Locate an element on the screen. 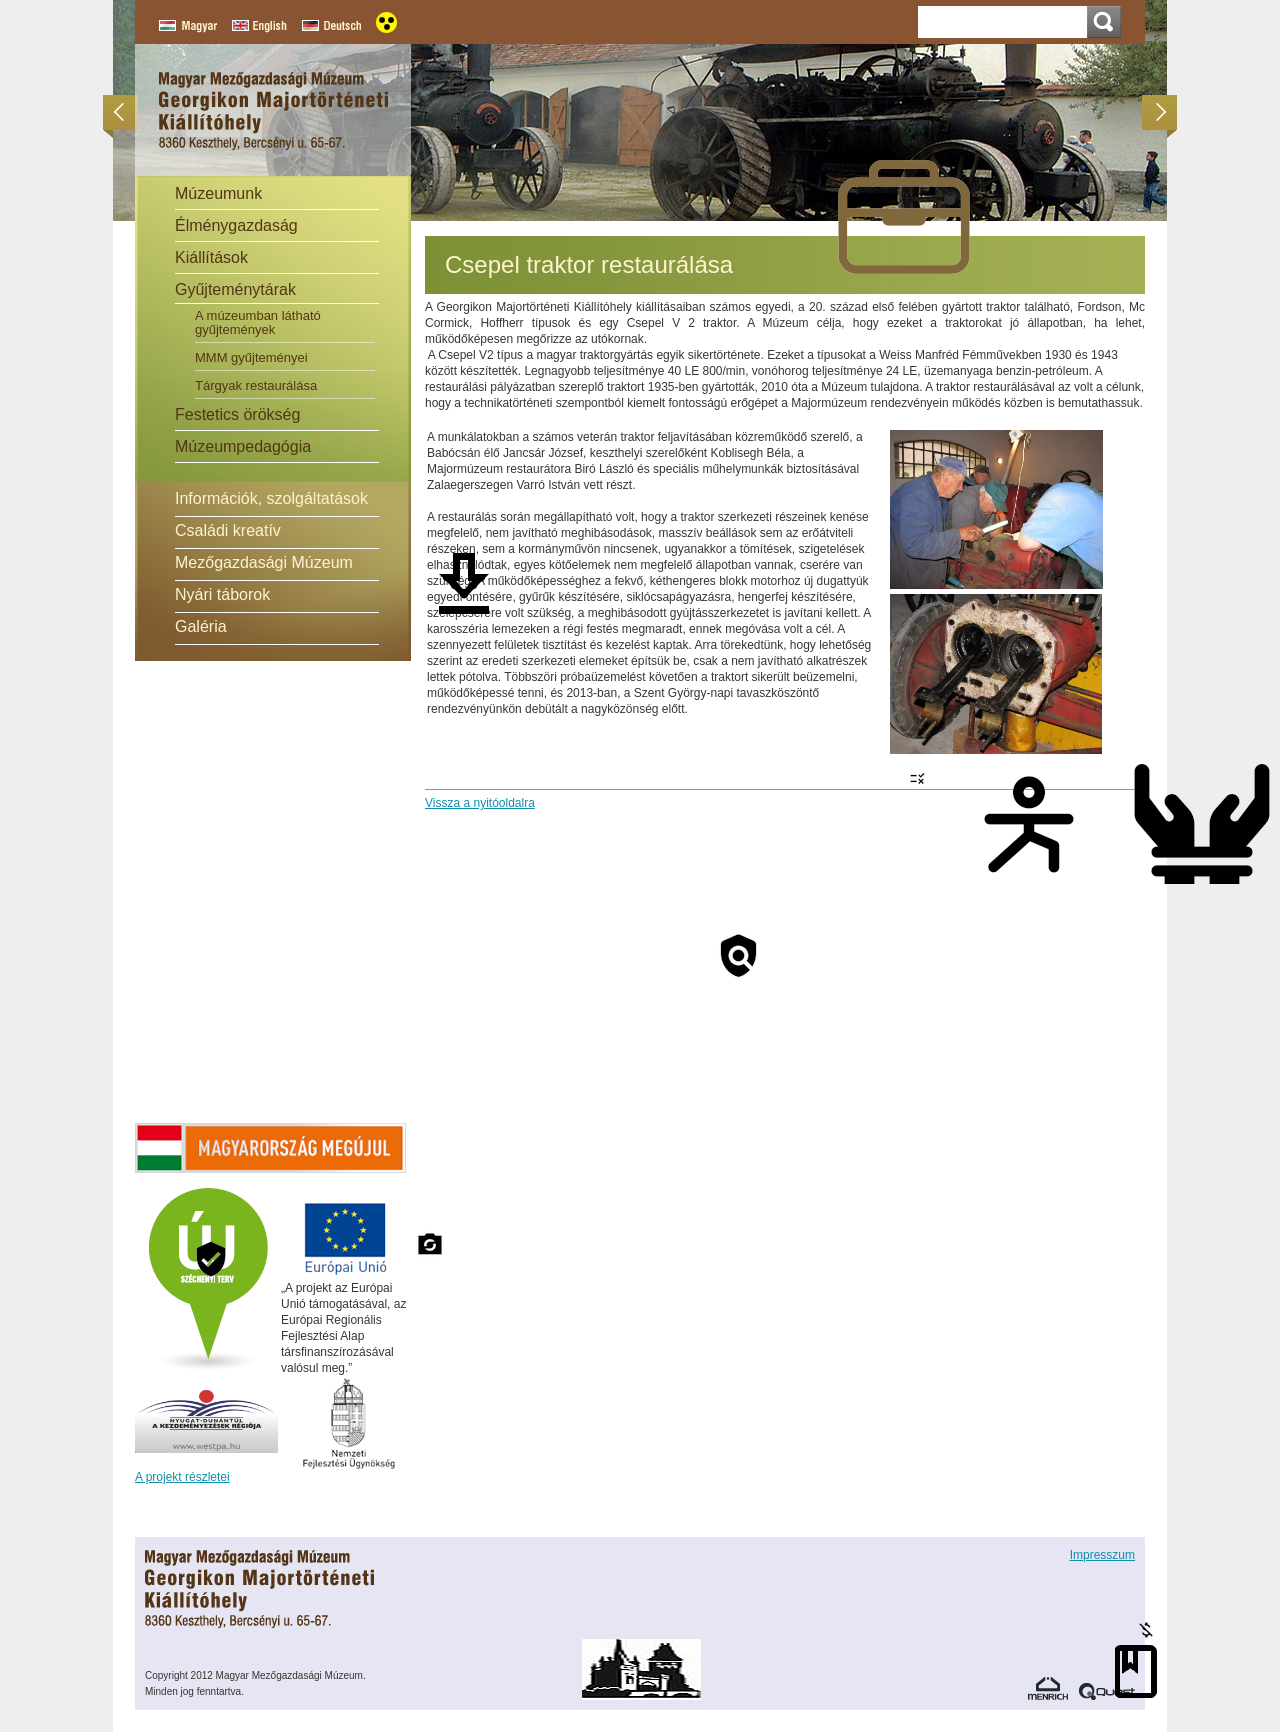 The width and height of the screenshot is (1280, 1732). view privacy policy or terms is located at coordinates (738, 955).